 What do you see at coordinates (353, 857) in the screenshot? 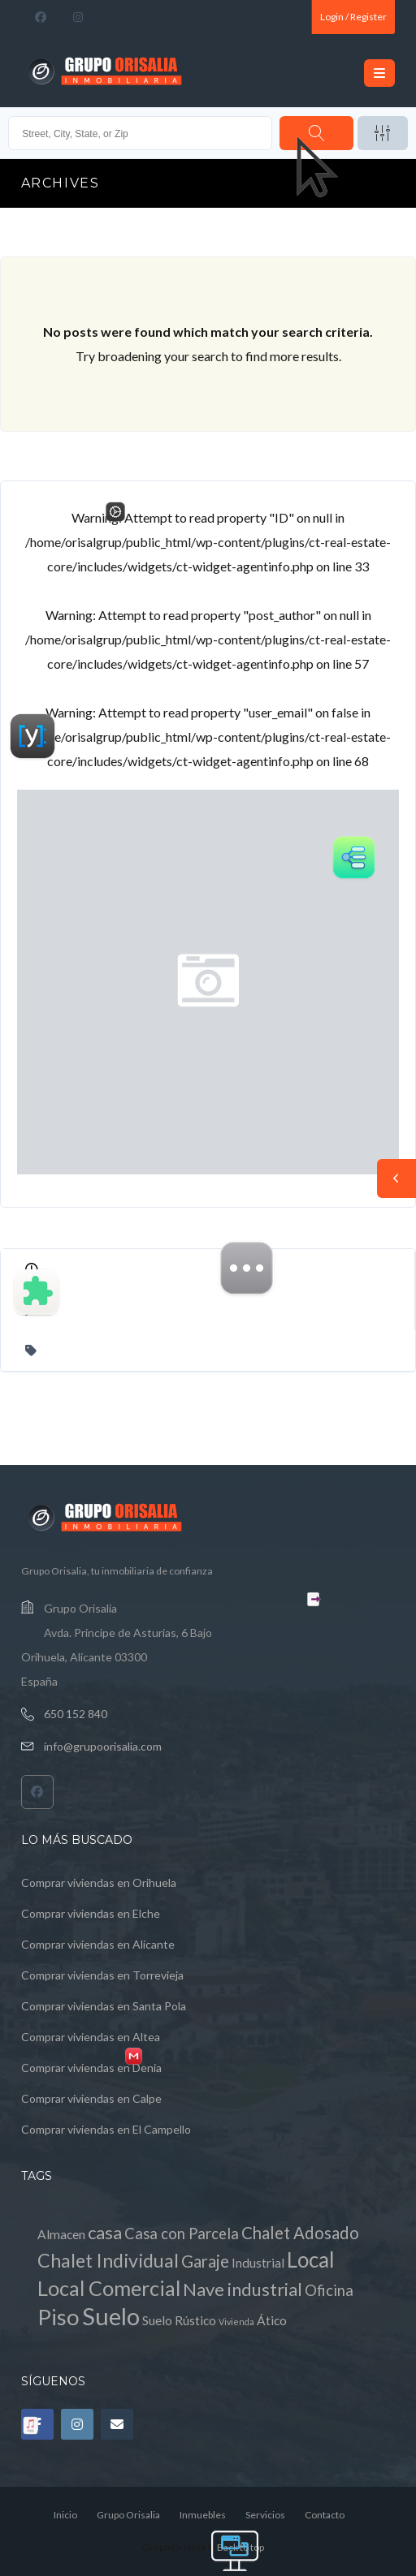
I see `open labyrinth mind-mapping app` at bounding box center [353, 857].